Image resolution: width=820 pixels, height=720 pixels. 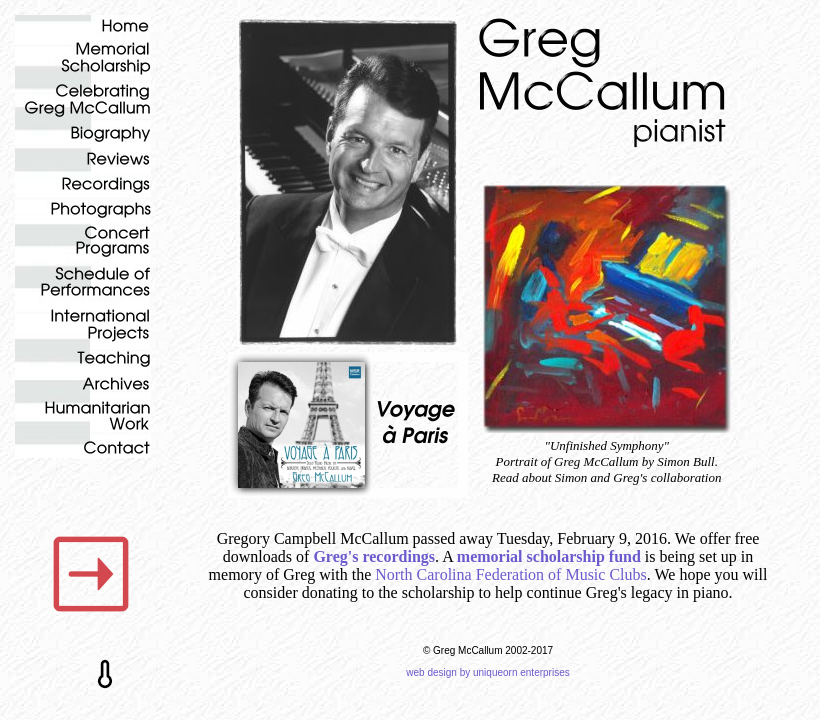 I want to click on indicates a renamed file in a diff view, so click(x=91, y=574).